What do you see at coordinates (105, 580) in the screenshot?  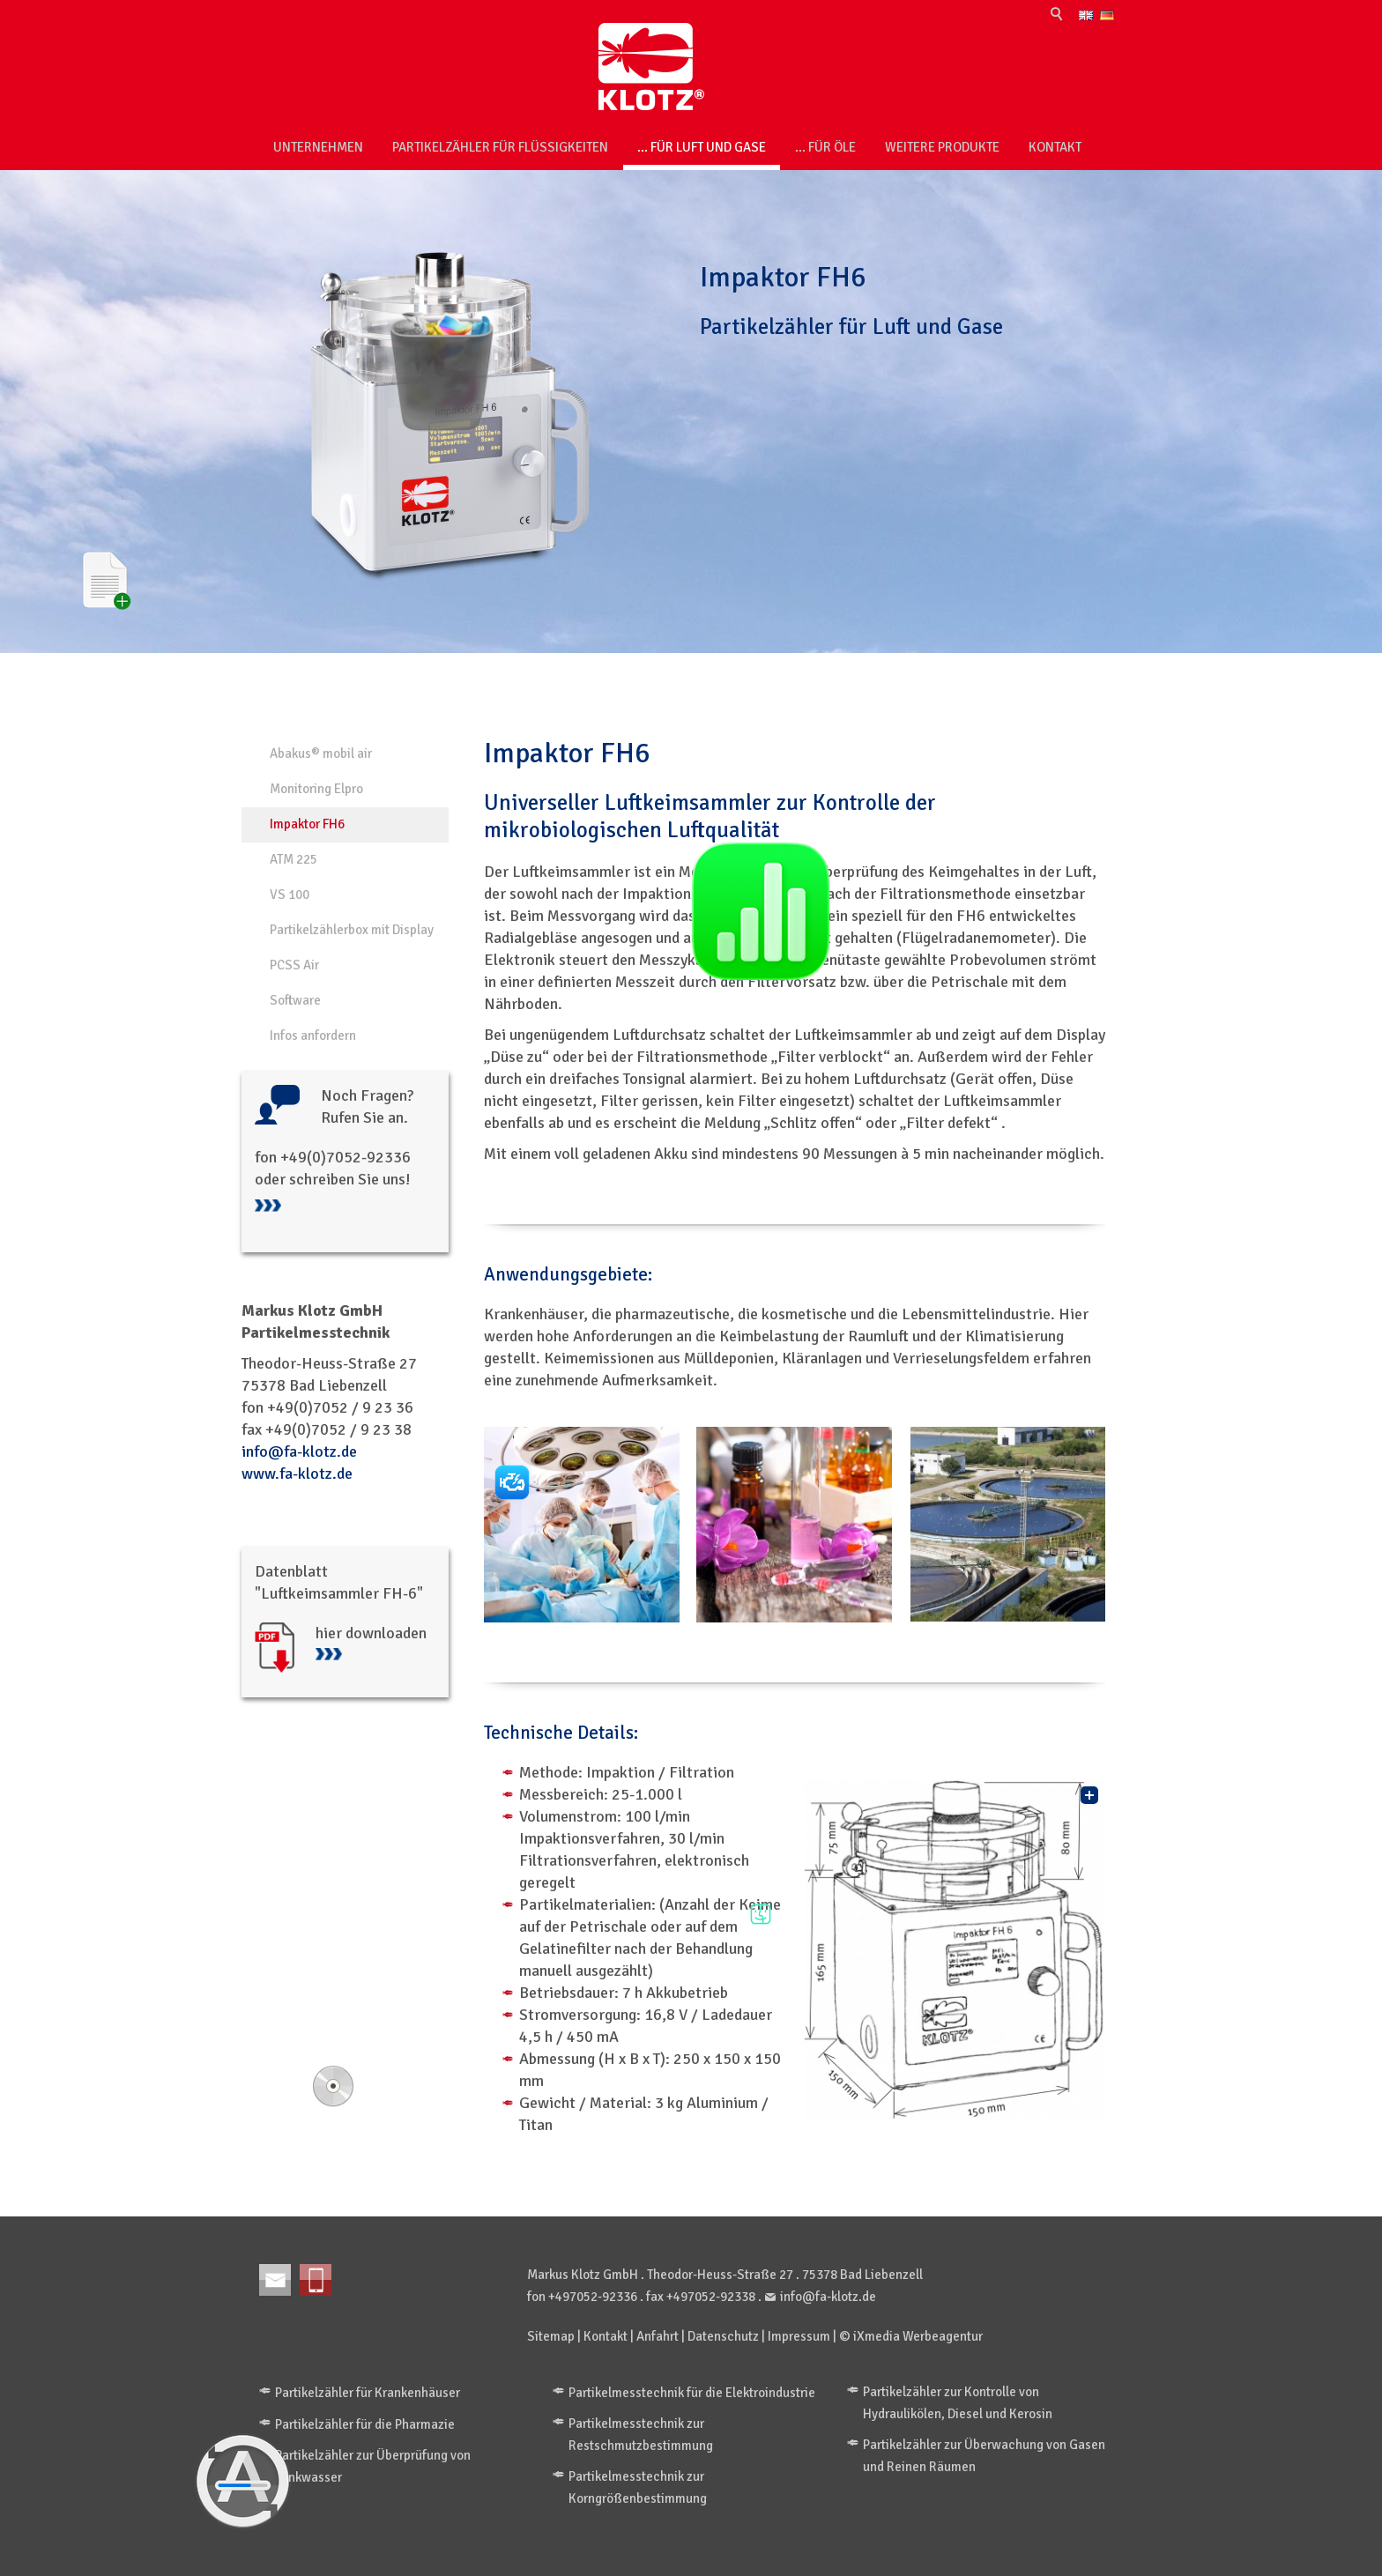 I see `create a new text document` at bounding box center [105, 580].